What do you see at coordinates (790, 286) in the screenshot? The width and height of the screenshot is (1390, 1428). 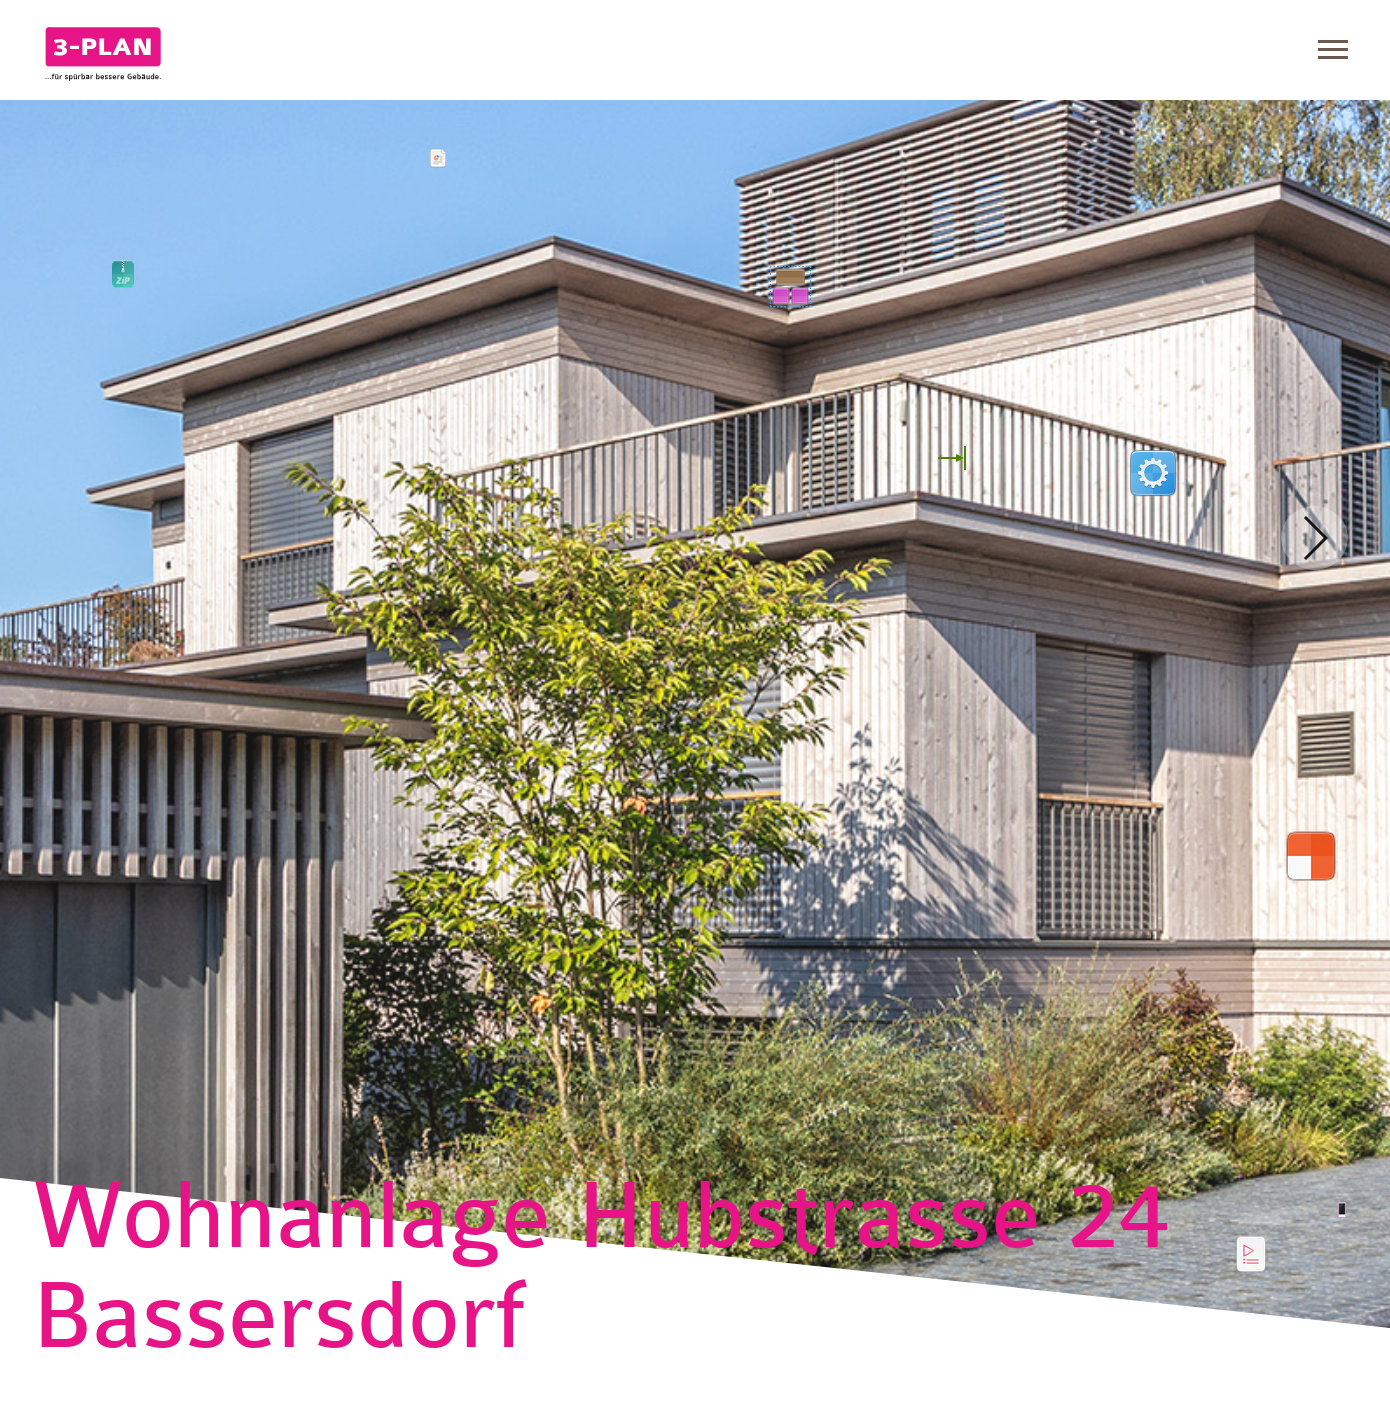 I see `select all items in the current view` at bounding box center [790, 286].